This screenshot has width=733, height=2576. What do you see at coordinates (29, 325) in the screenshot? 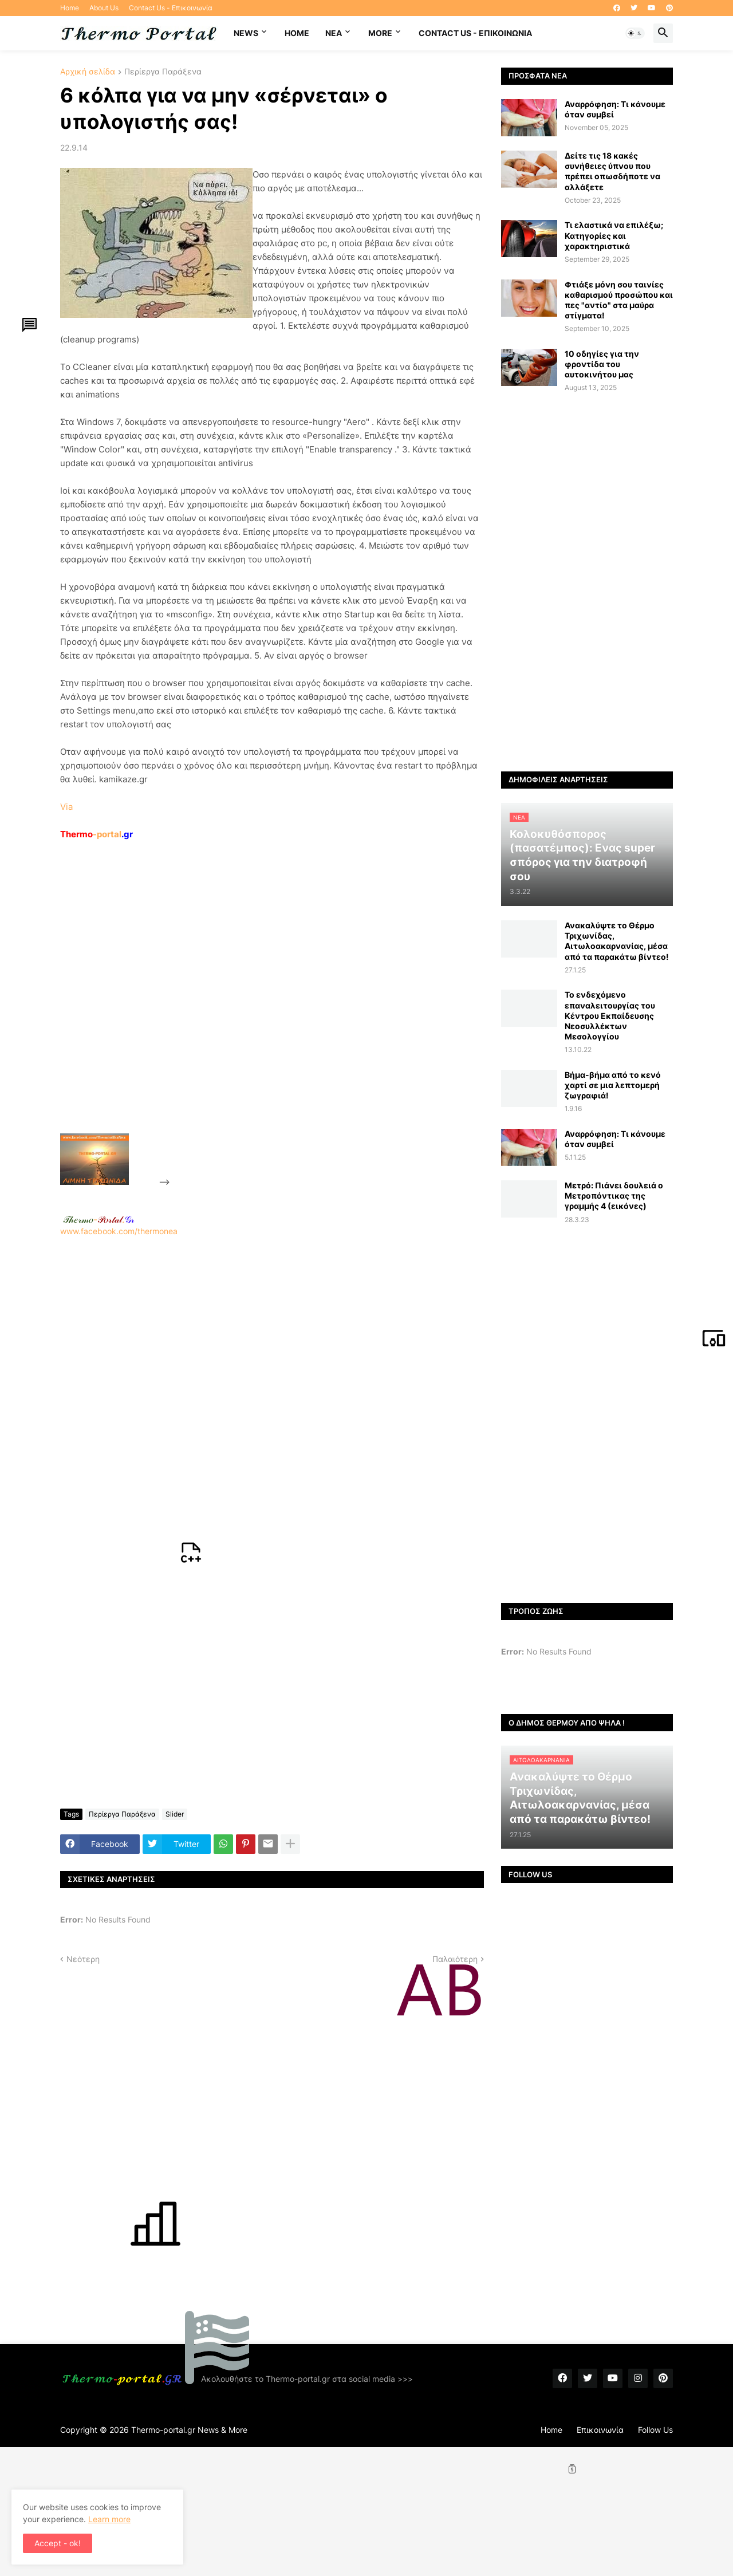
I see `open messaging or chat` at bounding box center [29, 325].